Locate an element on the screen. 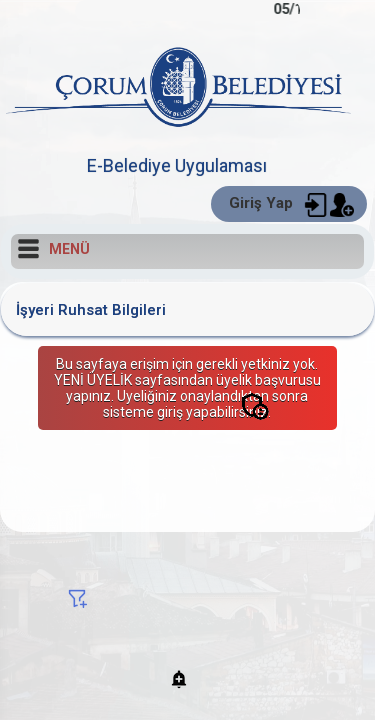 Image resolution: width=375 pixels, height=720 pixels. add a new alert or notification is located at coordinates (179, 679).